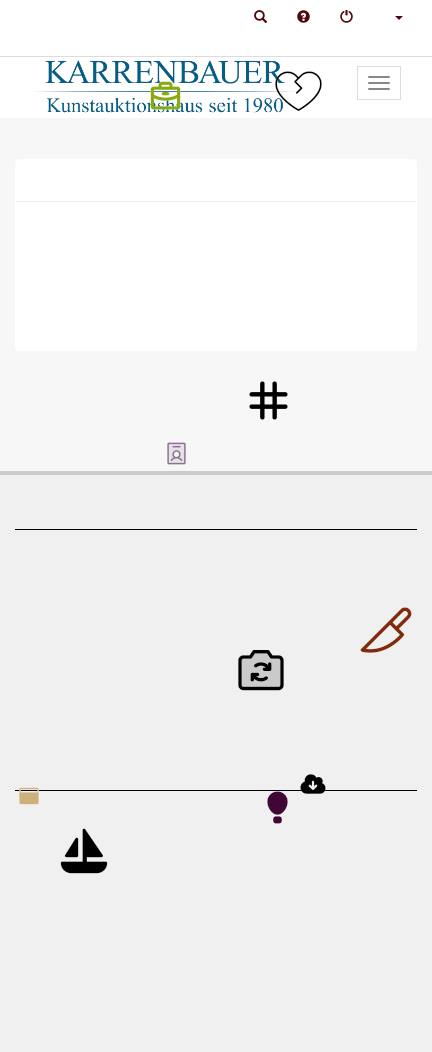 This screenshot has height=1052, width=432. I want to click on access work or business-related content, so click(165, 97).